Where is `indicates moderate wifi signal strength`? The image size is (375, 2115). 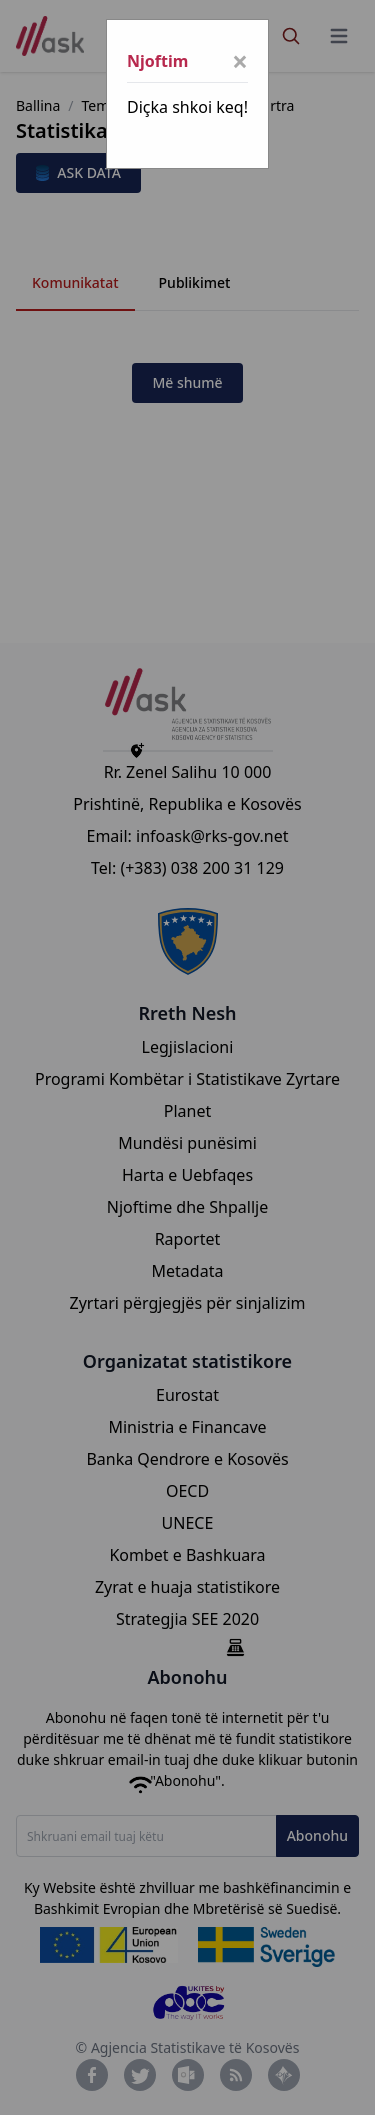 indicates moderate wifi signal strength is located at coordinates (140, 1781).